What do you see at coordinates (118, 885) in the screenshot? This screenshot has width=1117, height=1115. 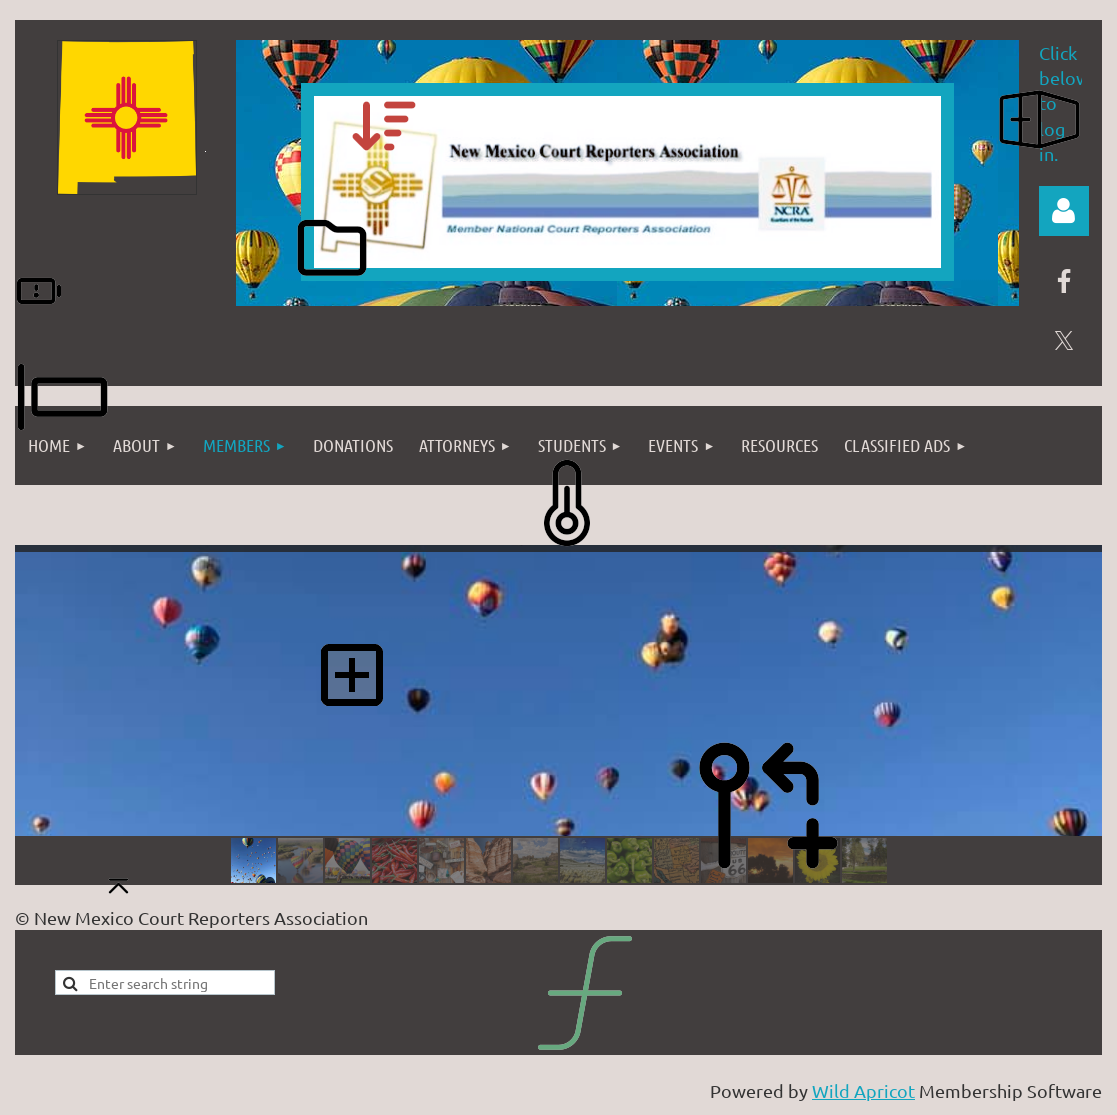 I see `collapse or minimize a section` at bounding box center [118, 885].